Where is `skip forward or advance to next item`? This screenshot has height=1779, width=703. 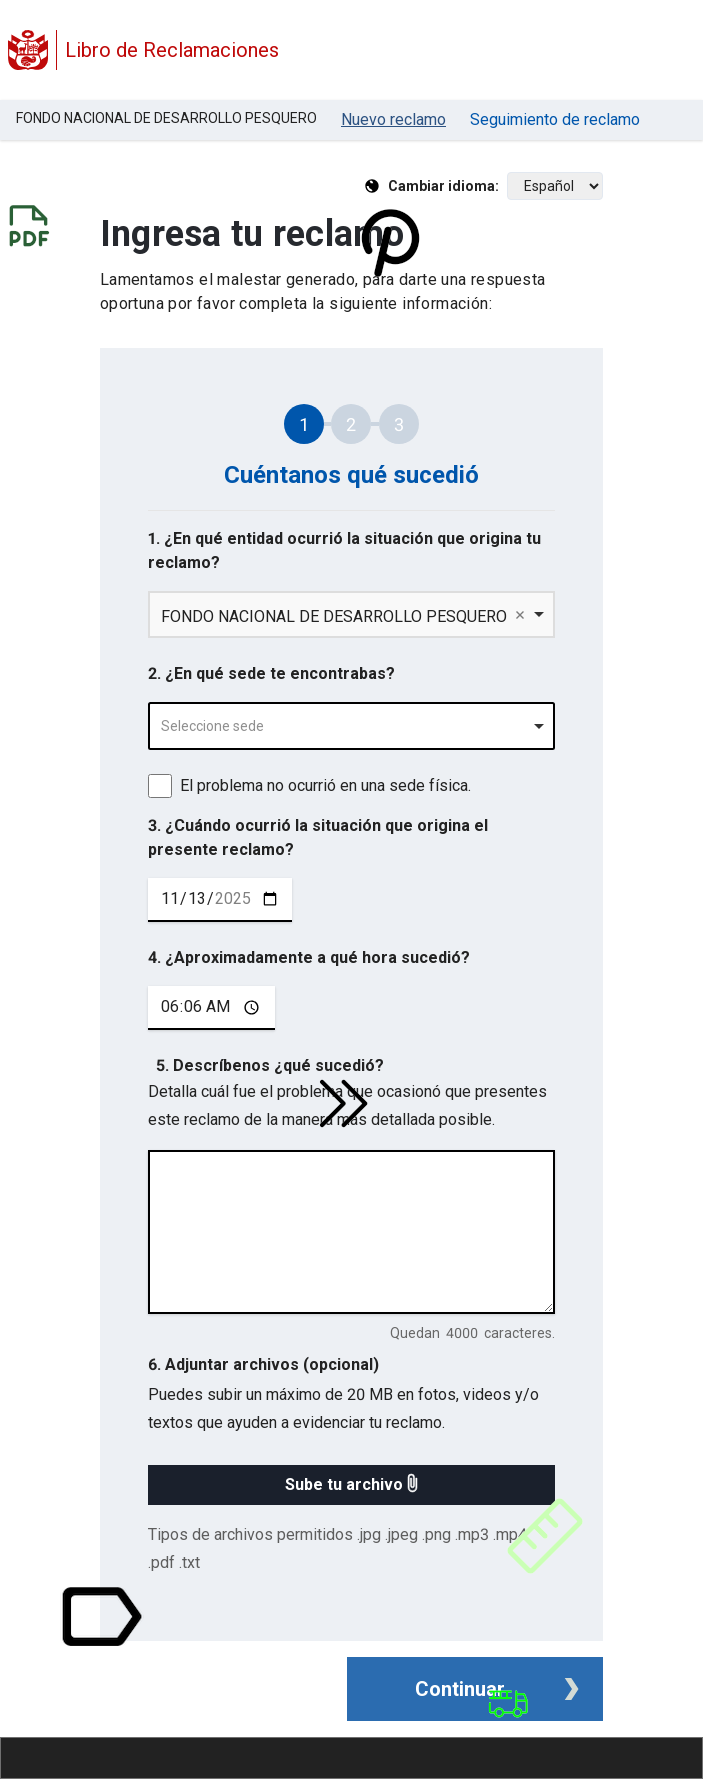
skip forward or advance to next item is located at coordinates (341, 1103).